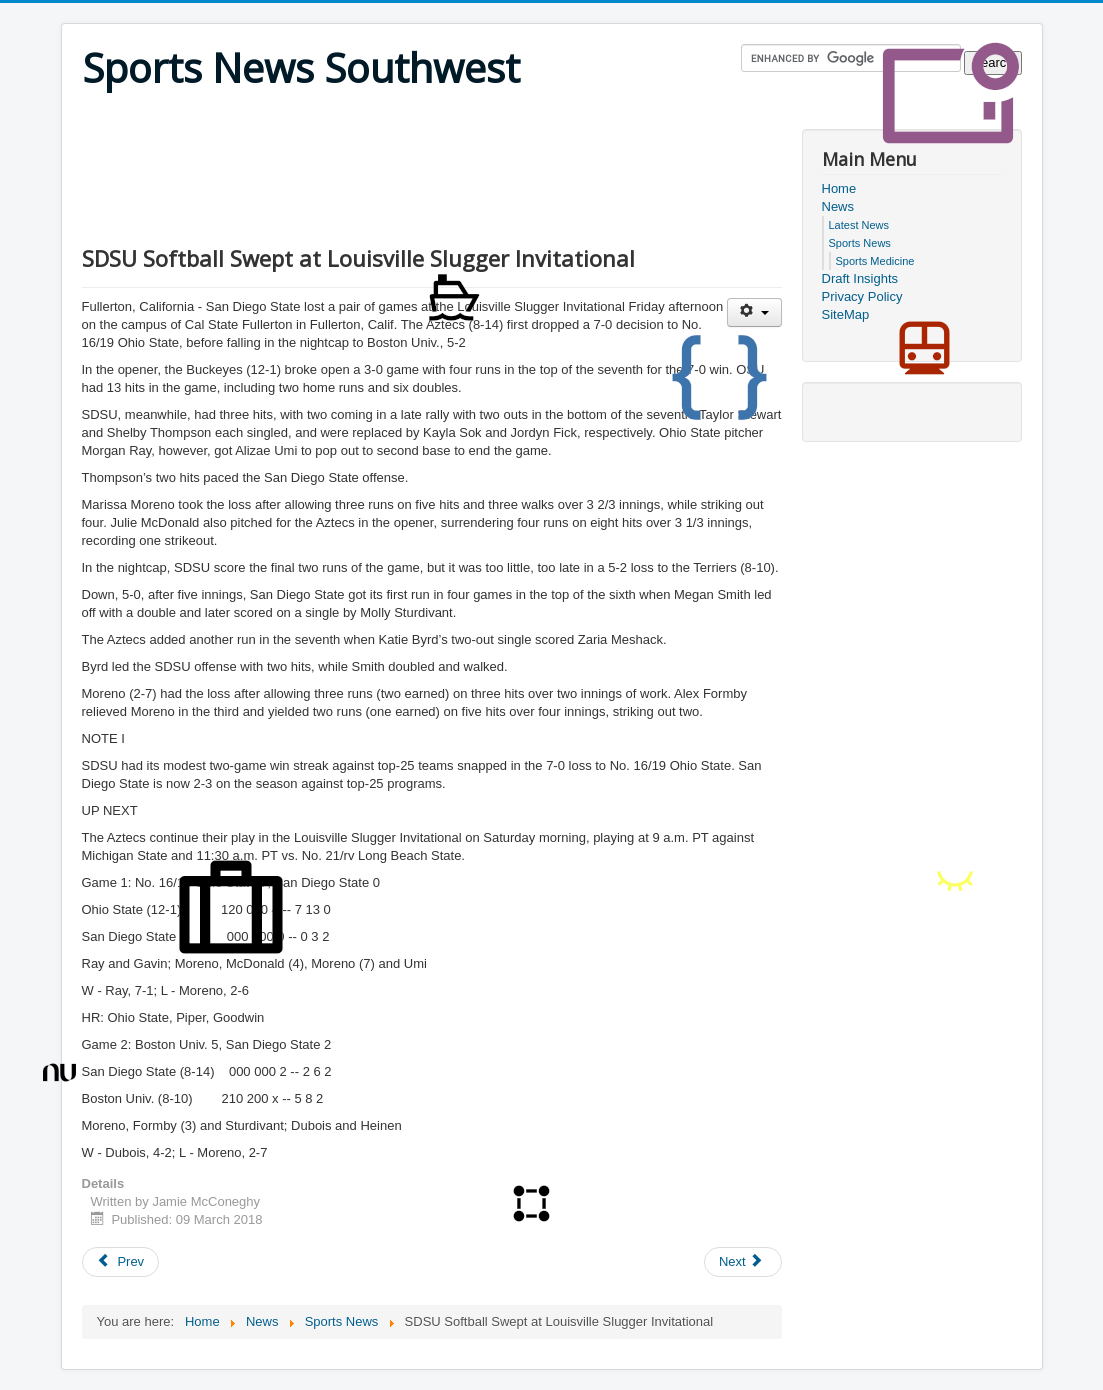  I want to click on view nearby ports or maritime locations, so click(453, 298).